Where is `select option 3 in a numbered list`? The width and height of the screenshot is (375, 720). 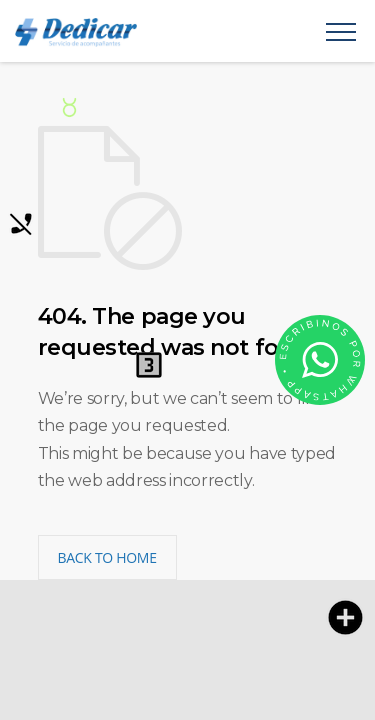 select option 3 in a numbered list is located at coordinates (149, 365).